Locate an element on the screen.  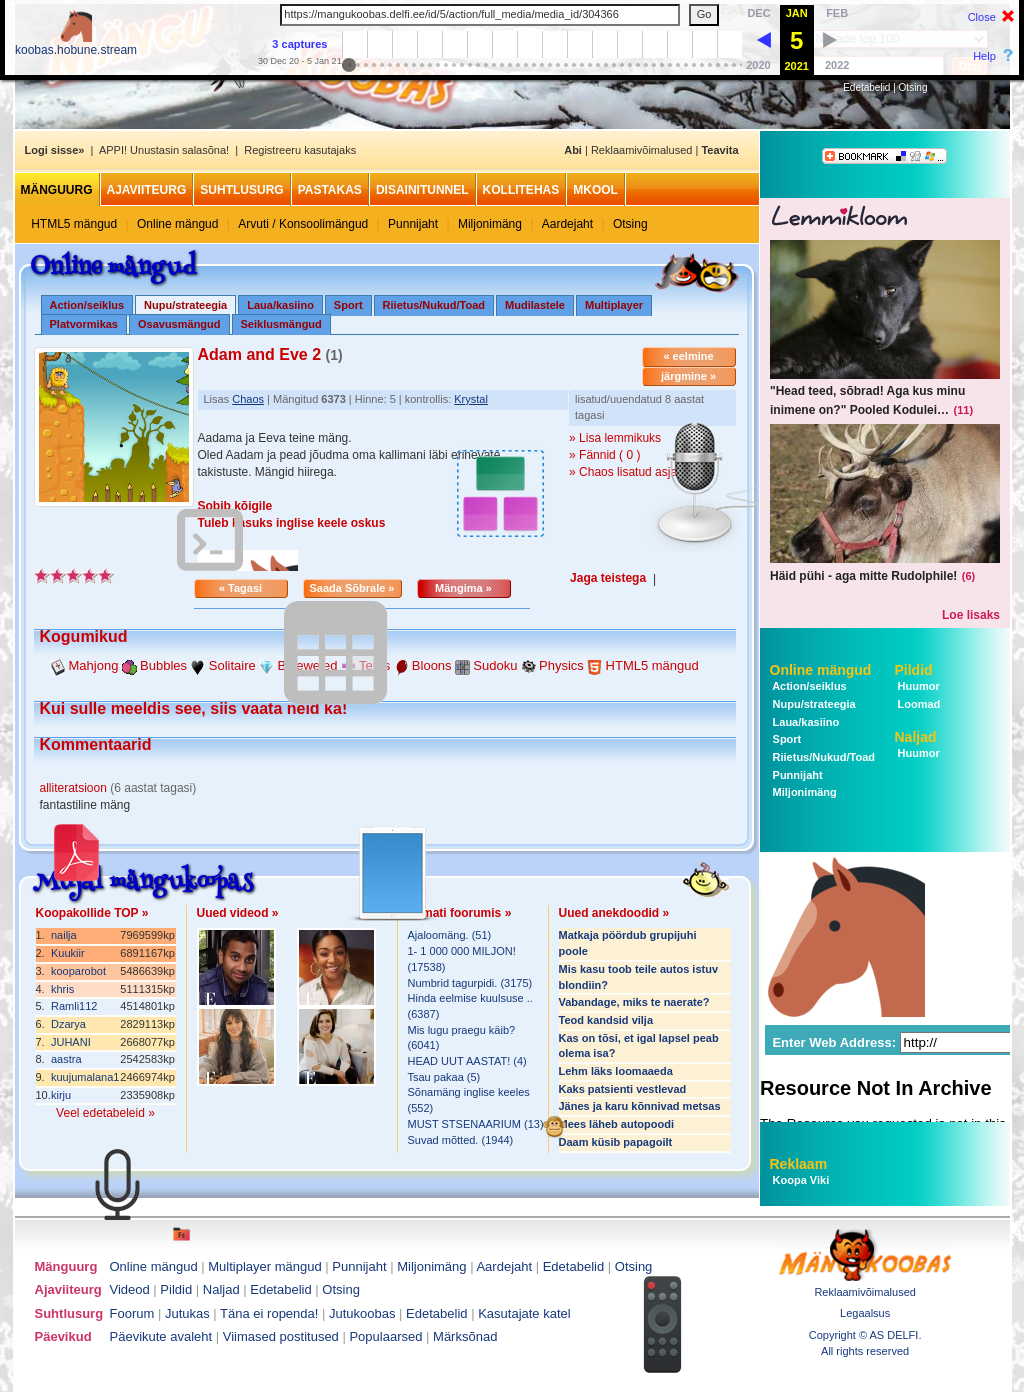
iPad Pro with cellular connectivity is located at coordinates (392, 873).